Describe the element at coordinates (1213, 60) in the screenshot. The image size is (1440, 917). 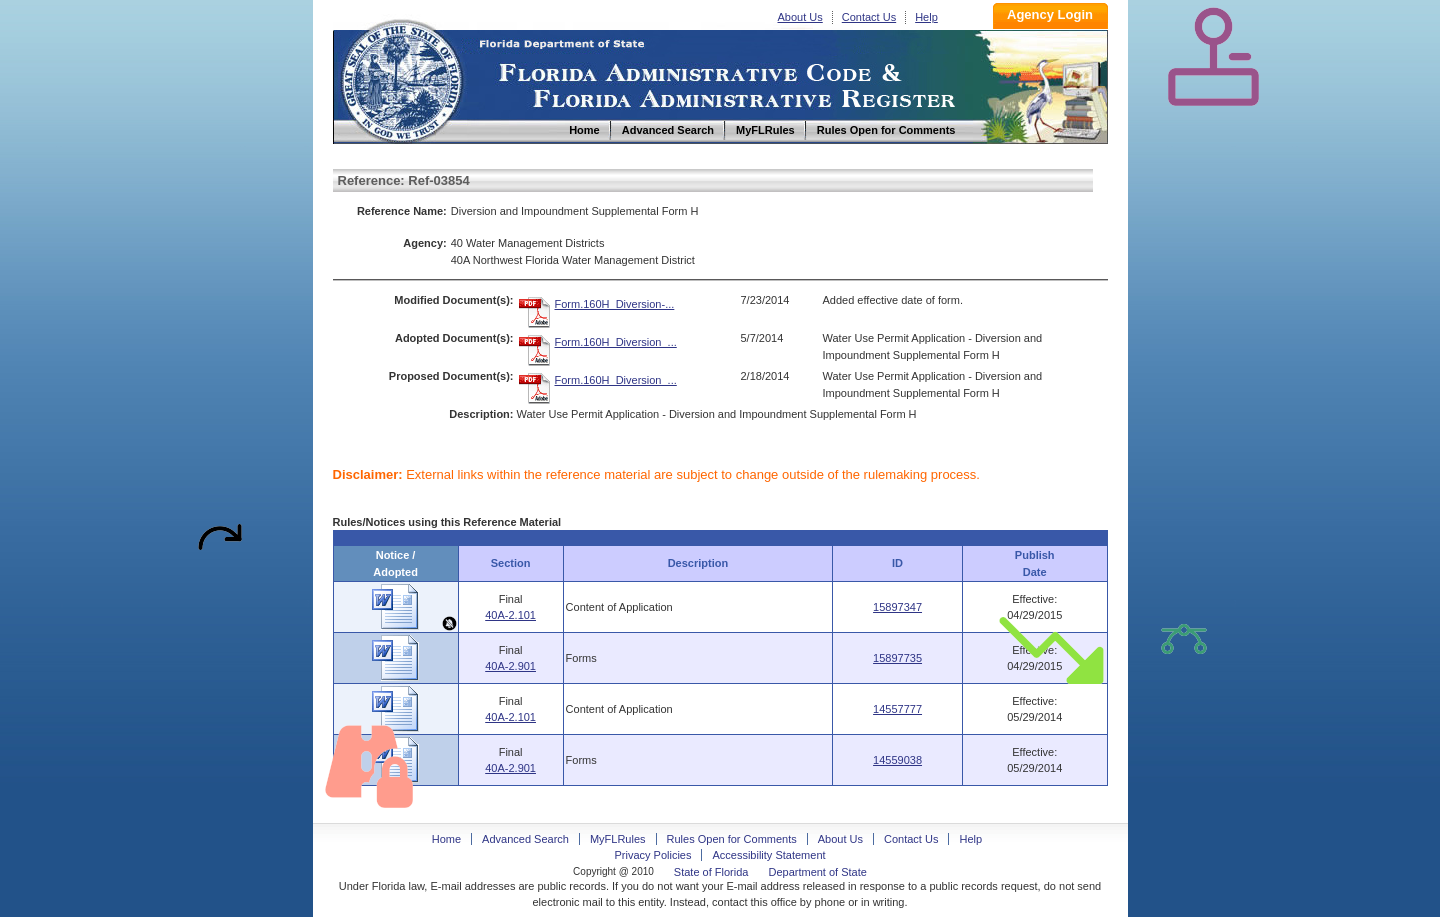
I see `access game controller settings` at that location.